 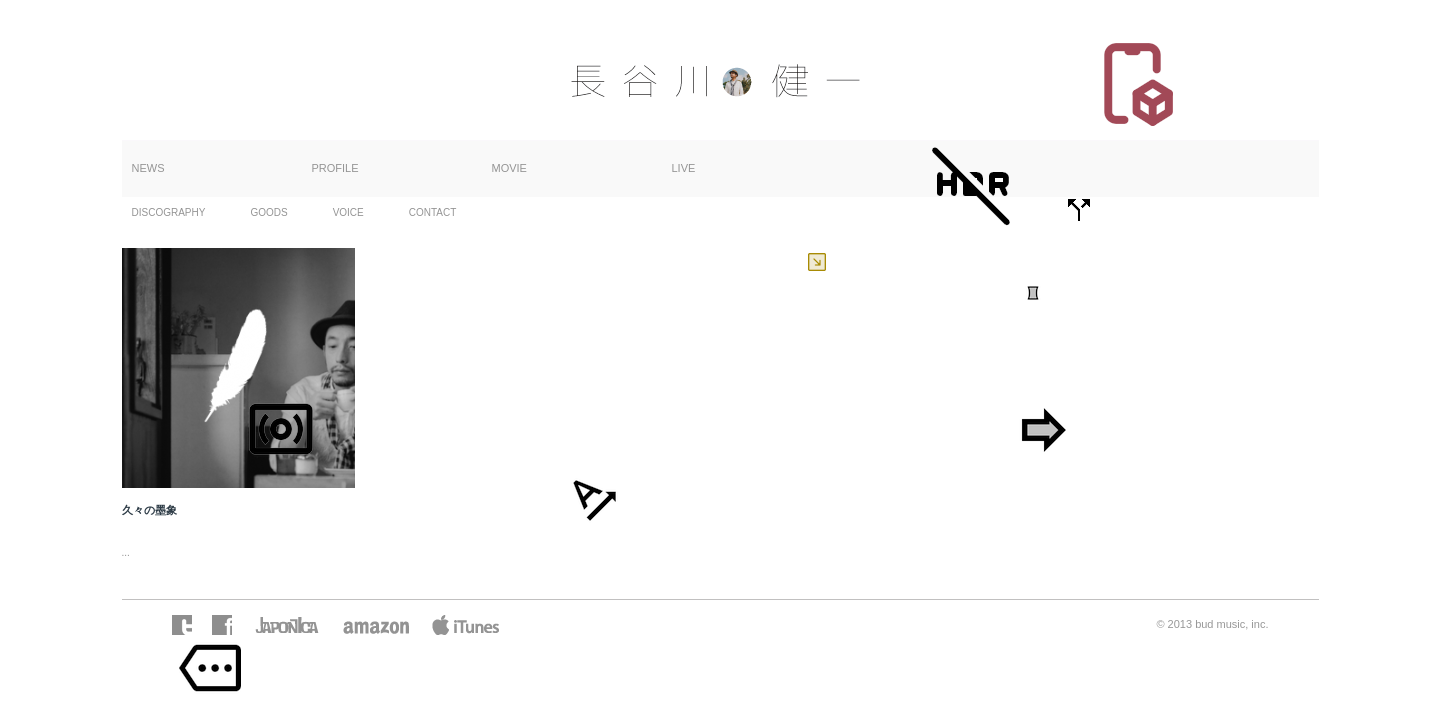 What do you see at coordinates (1079, 210) in the screenshot?
I see `split or fork a call to multiple lines` at bounding box center [1079, 210].